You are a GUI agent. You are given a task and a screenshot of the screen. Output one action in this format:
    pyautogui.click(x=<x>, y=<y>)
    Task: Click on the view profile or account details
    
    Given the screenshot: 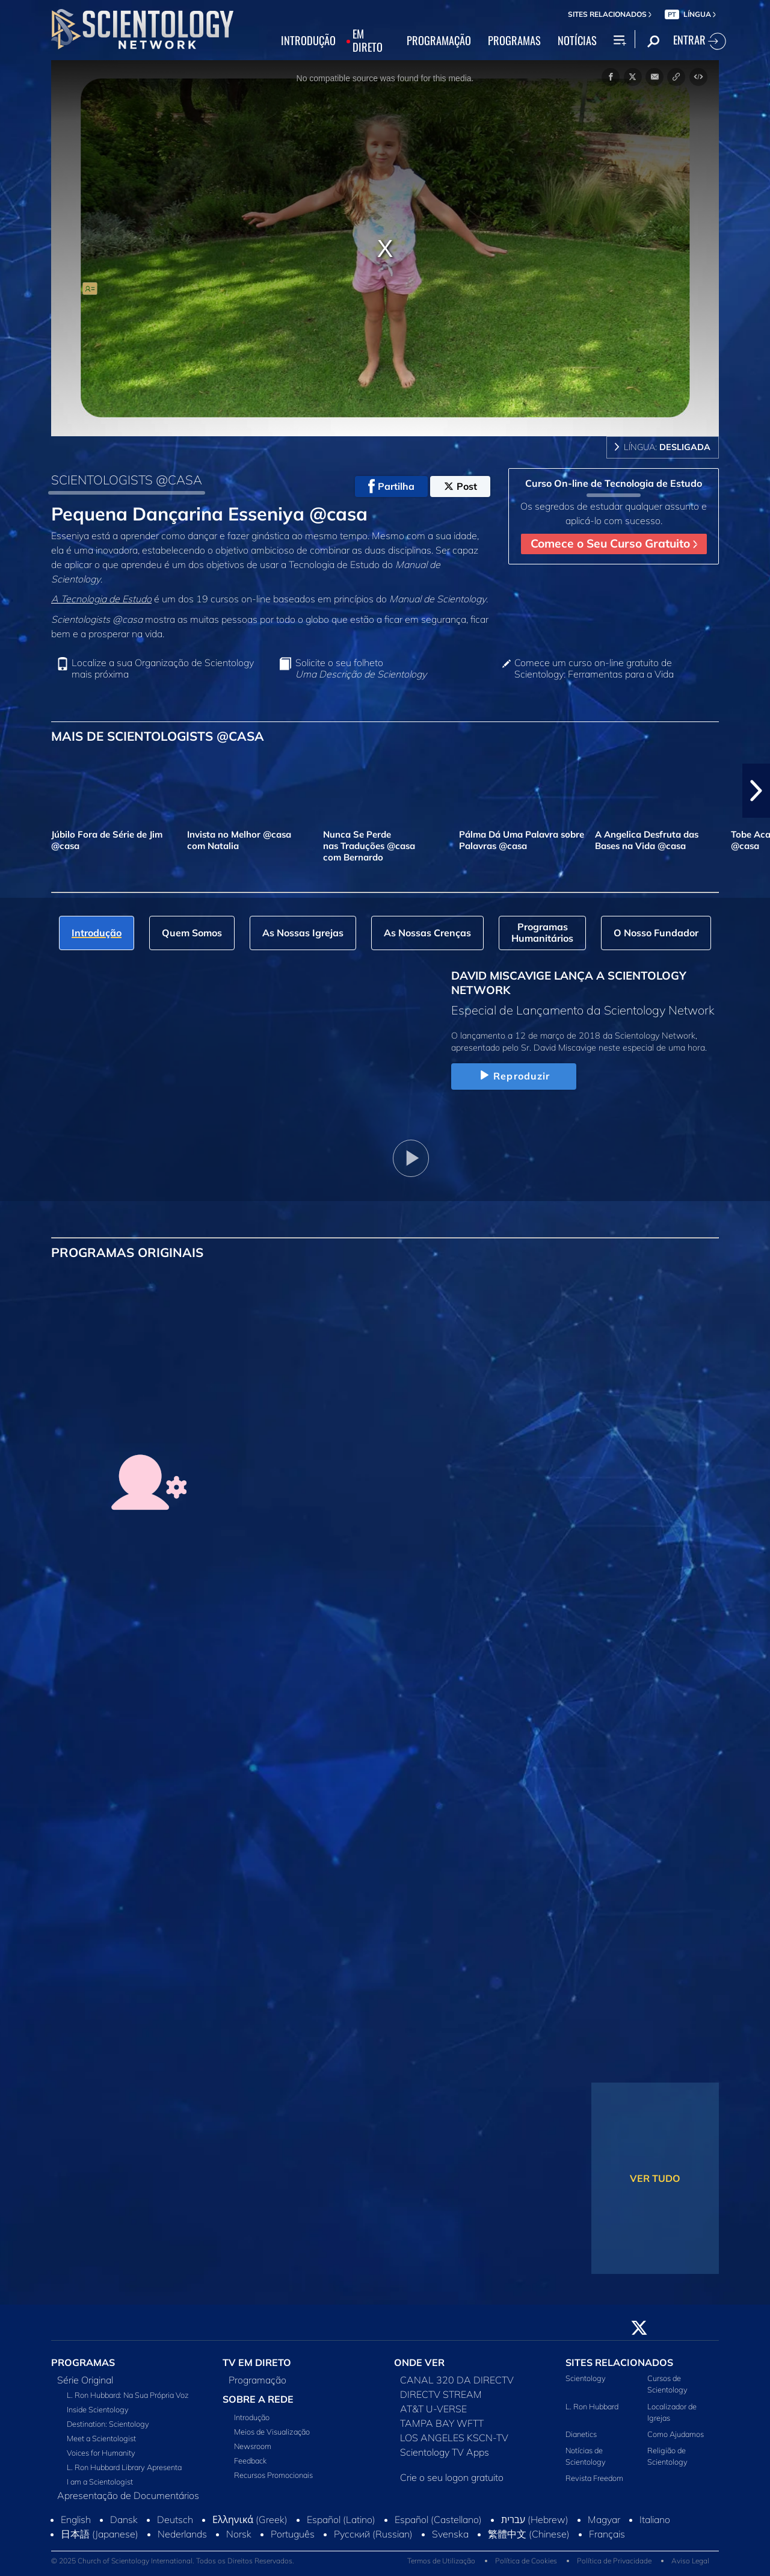 What is the action you would take?
    pyautogui.click(x=90, y=288)
    